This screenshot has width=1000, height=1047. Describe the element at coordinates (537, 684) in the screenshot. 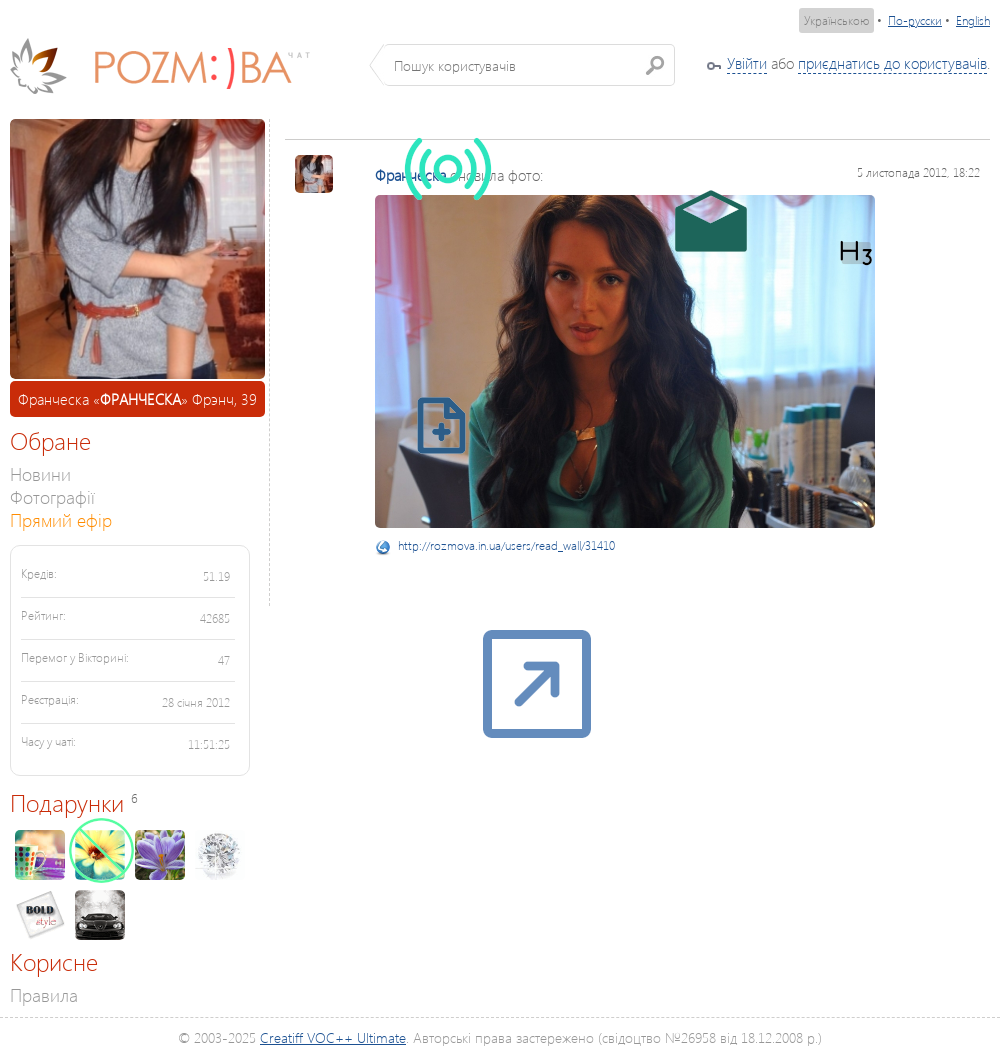

I see `open link in new window` at that location.